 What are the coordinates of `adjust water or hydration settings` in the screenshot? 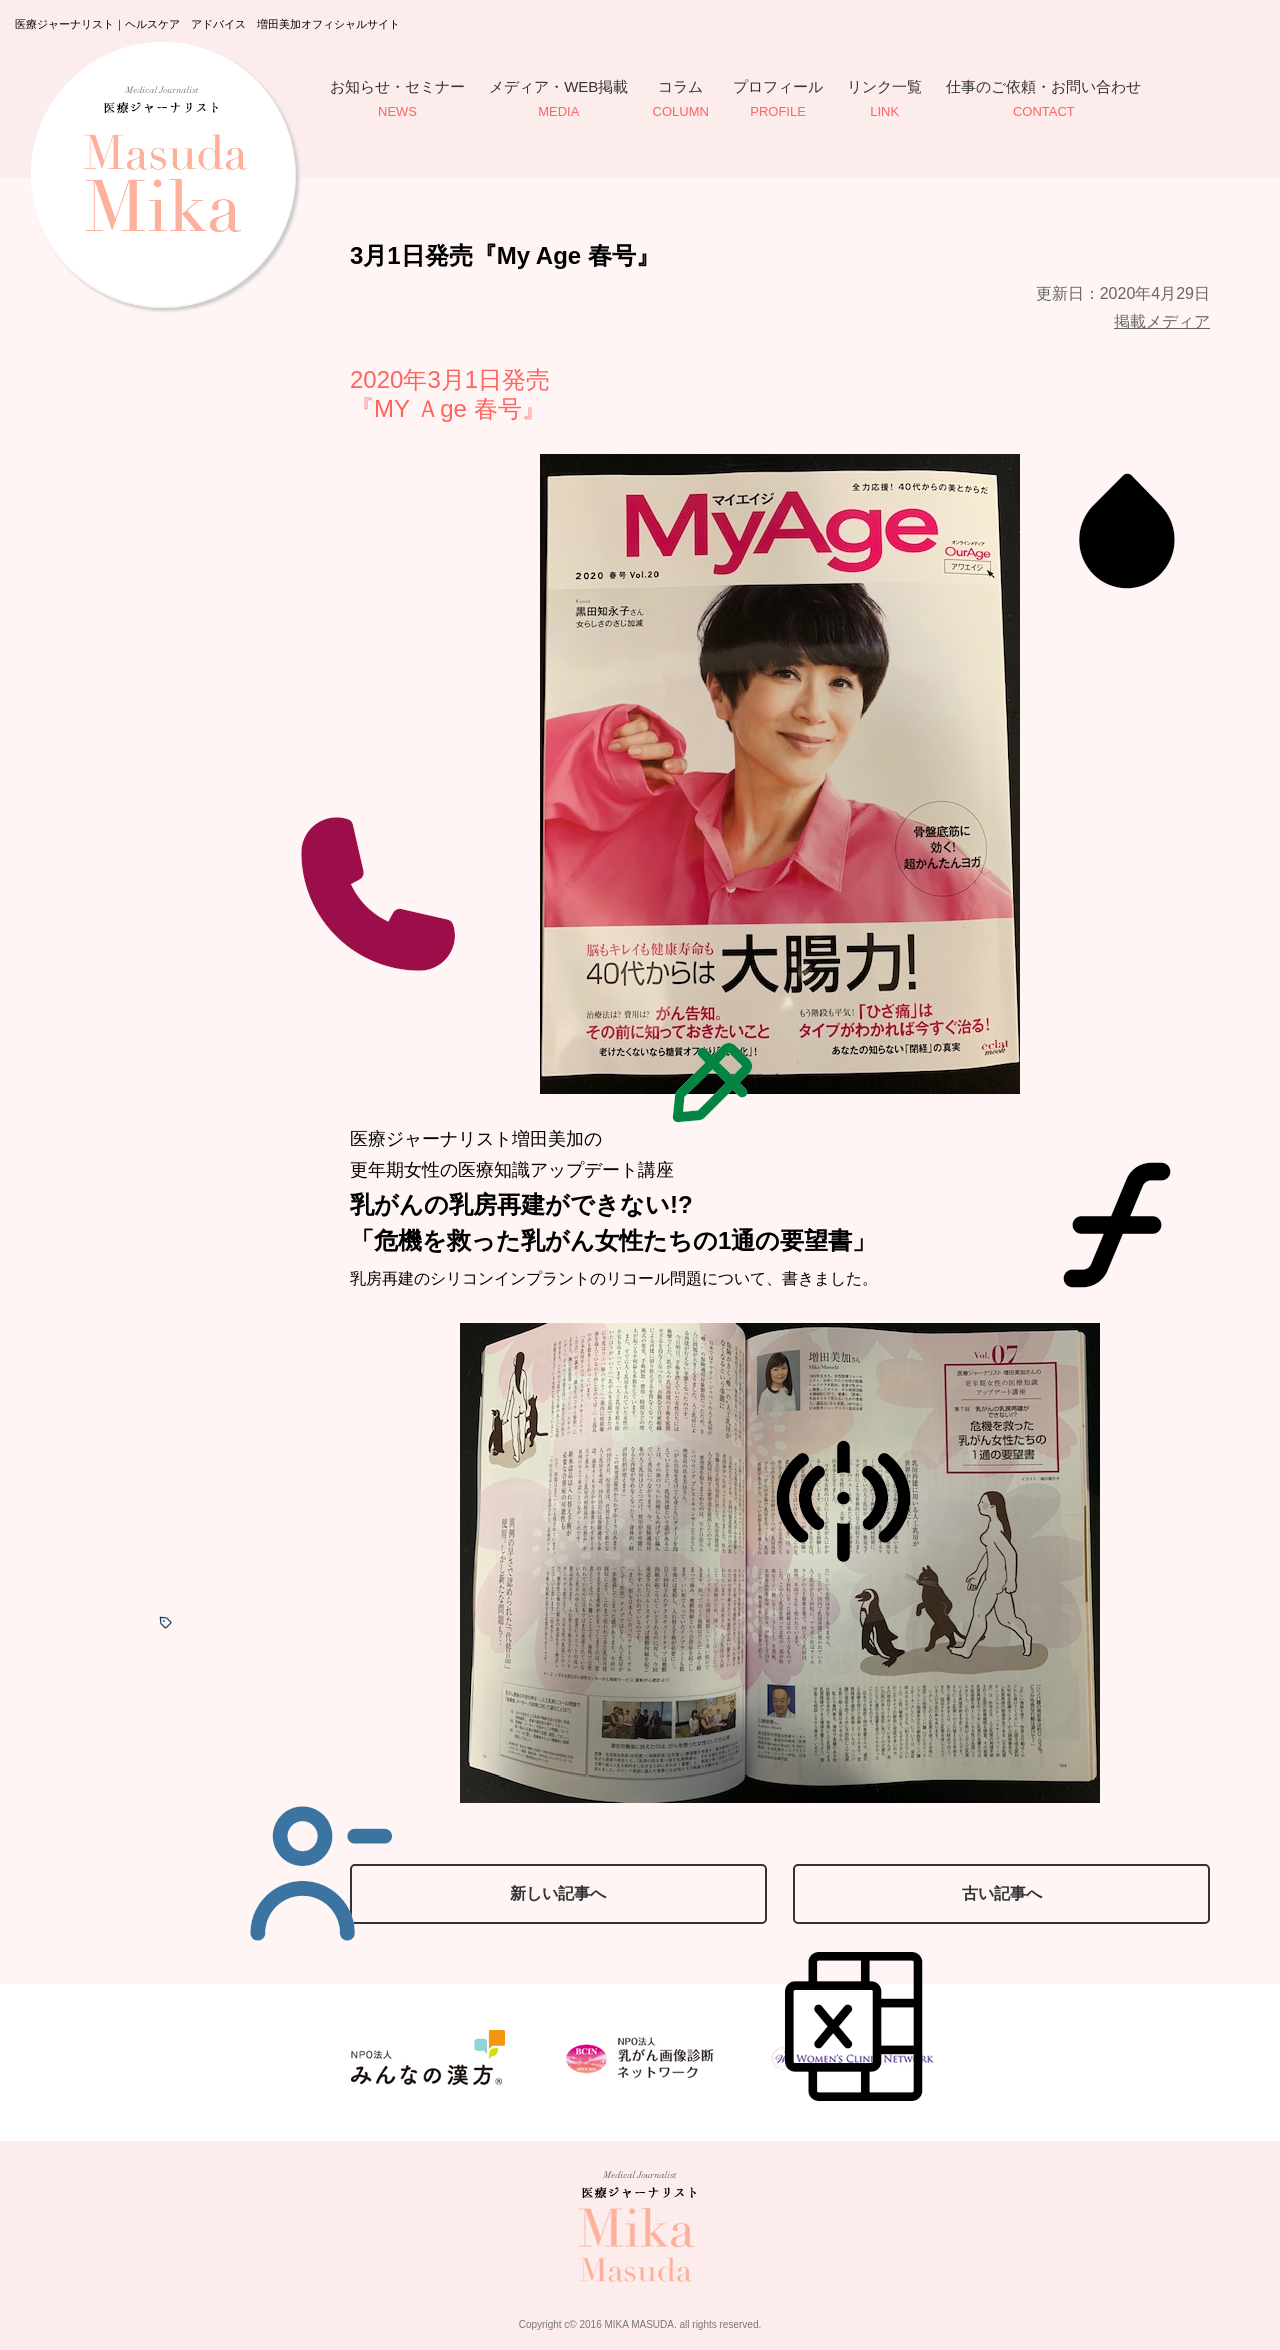 It's located at (1127, 531).